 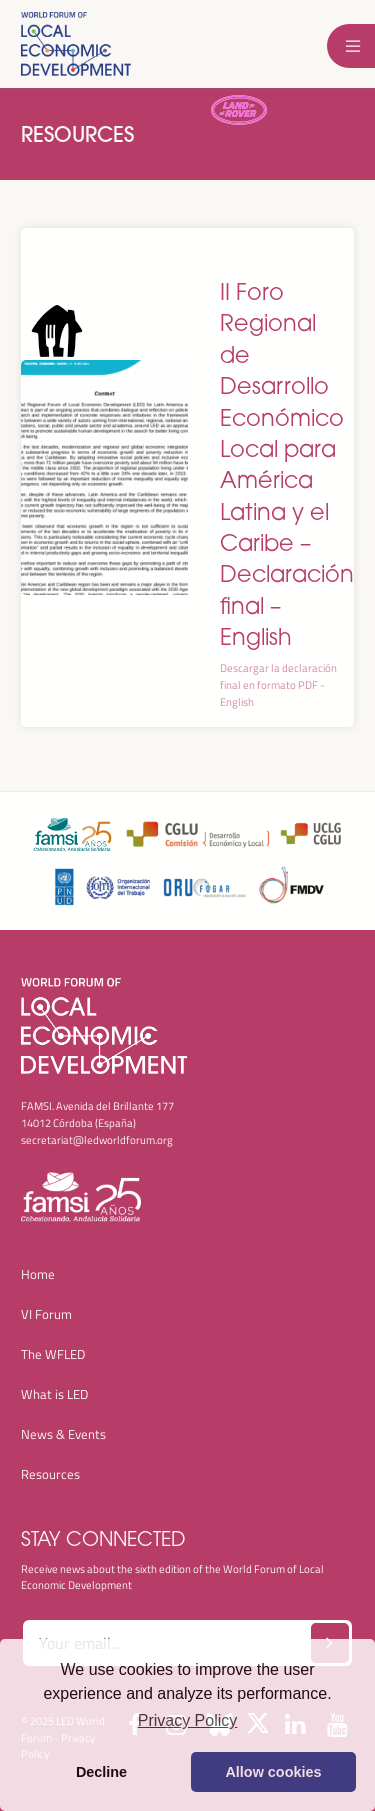 What do you see at coordinates (239, 110) in the screenshot?
I see `land rover brand logo` at bounding box center [239, 110].